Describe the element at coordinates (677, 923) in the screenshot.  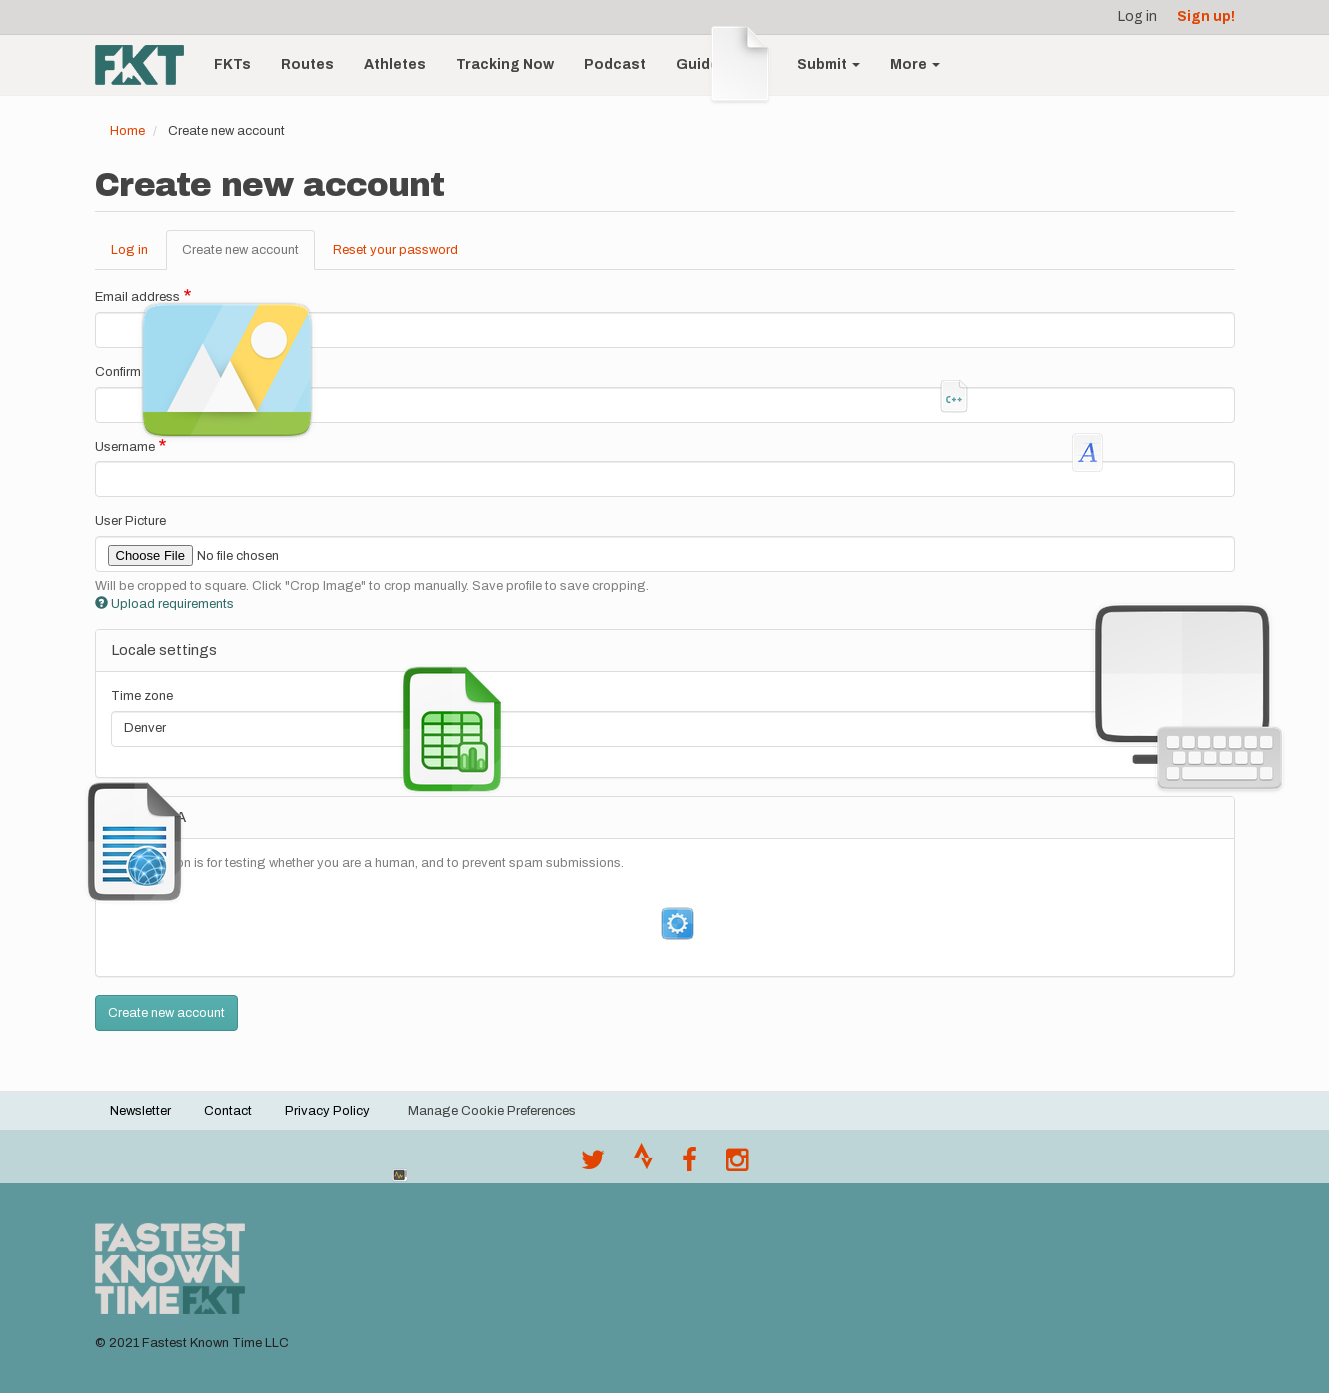
I see `ms-dos executable file type indicator` at that location.